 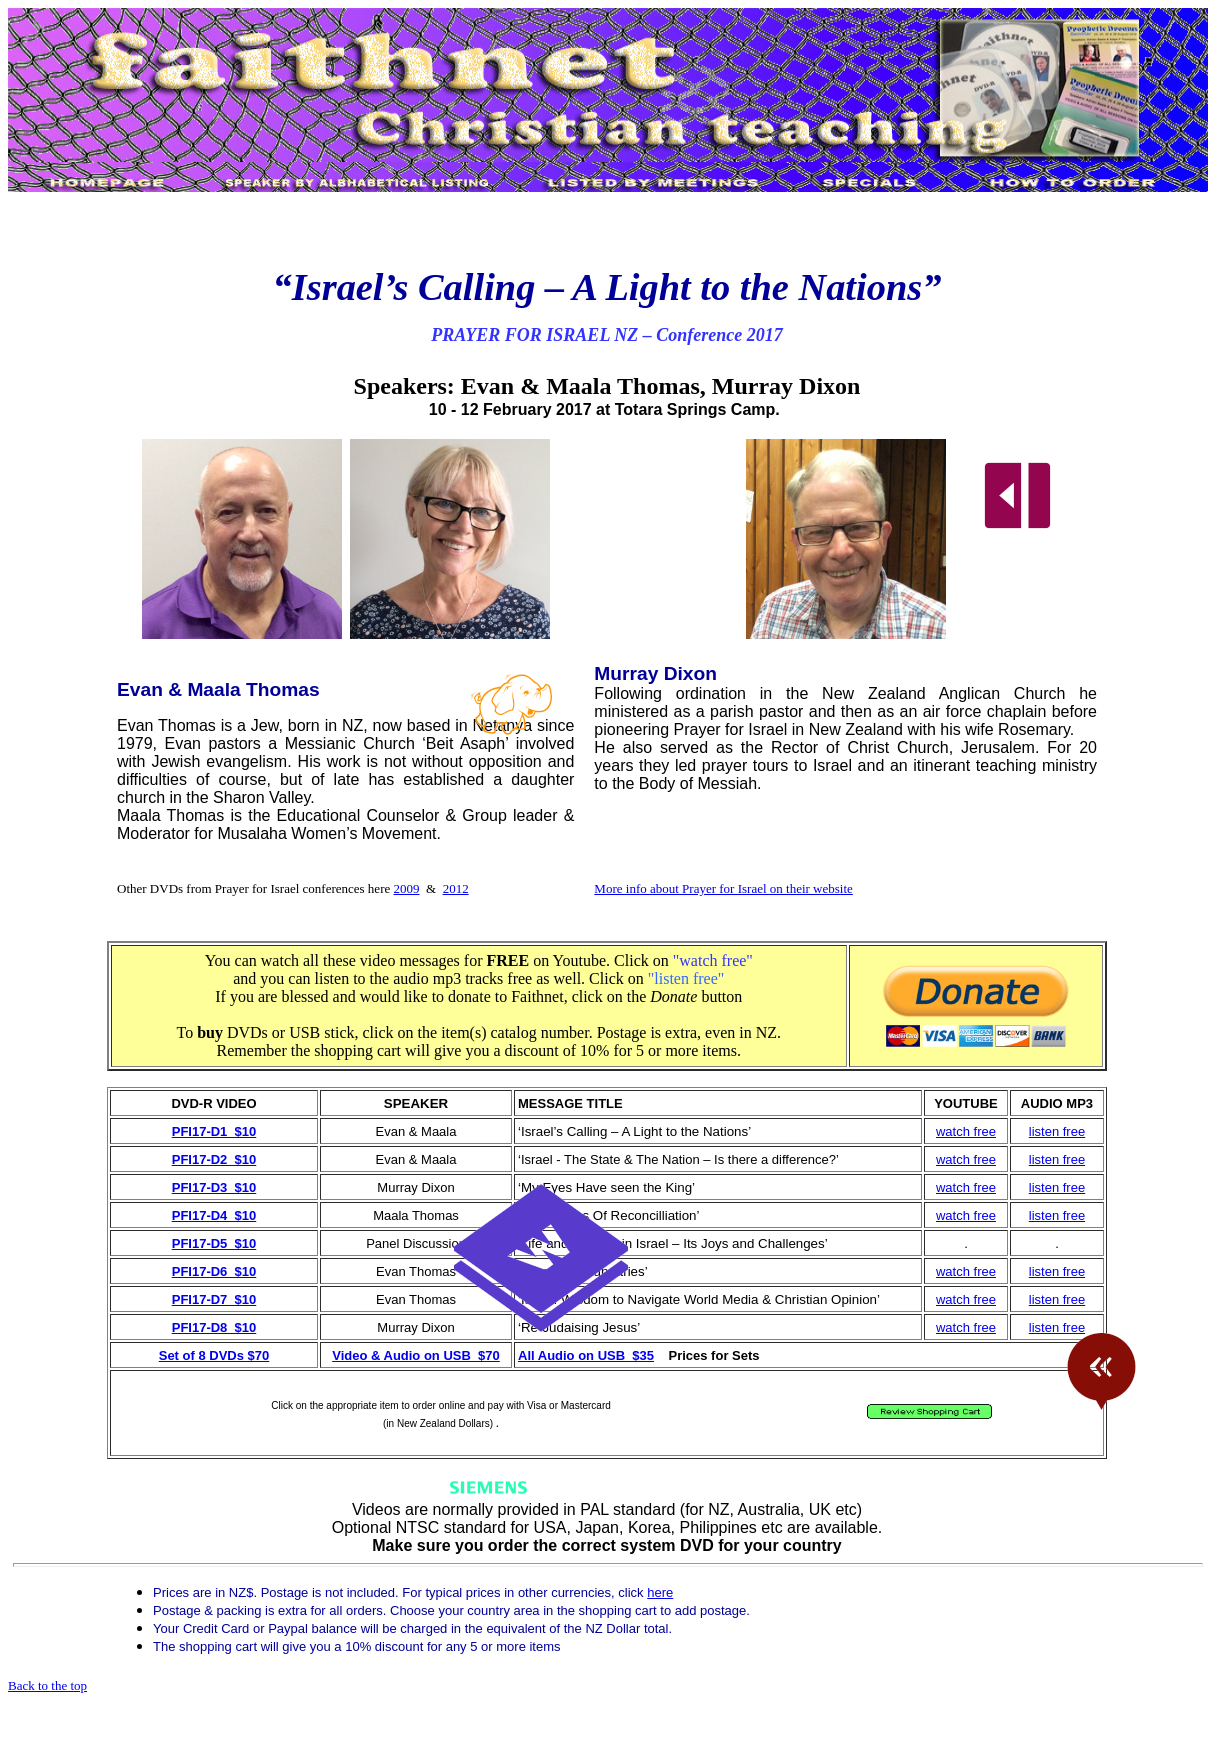 I want to click on collapse the sidebar panel, so click(x=1017, y=495).